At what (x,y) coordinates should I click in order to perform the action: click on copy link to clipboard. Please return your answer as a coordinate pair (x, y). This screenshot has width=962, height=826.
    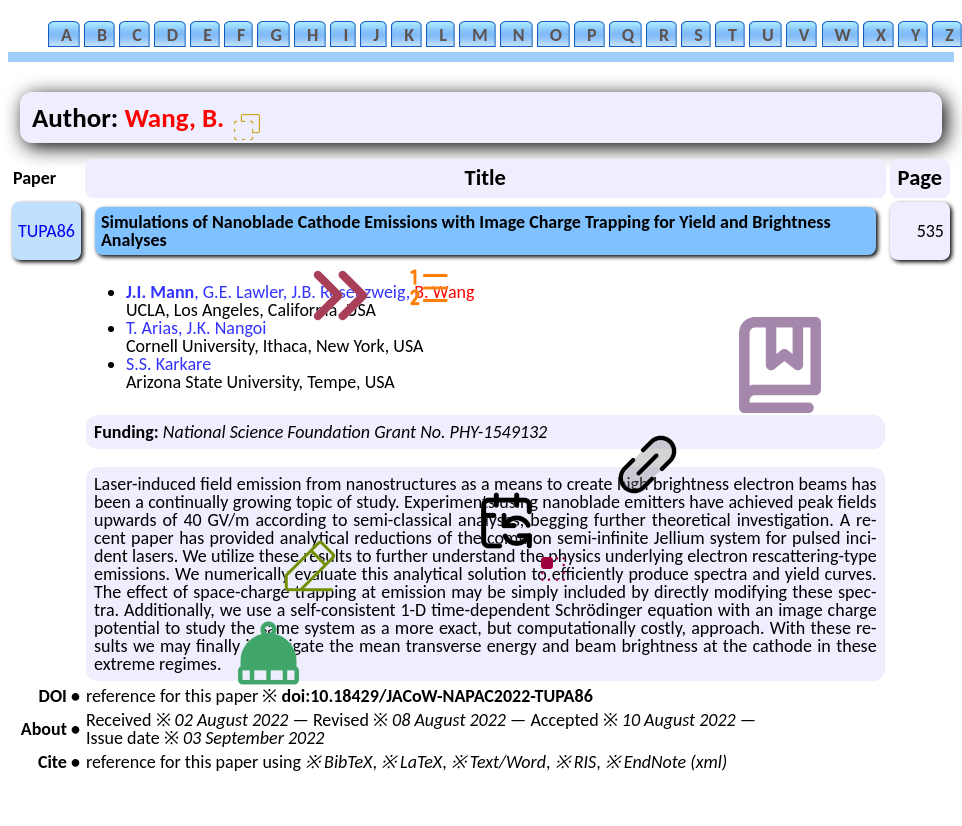
    Looking at the image, I should click on (647, 464).